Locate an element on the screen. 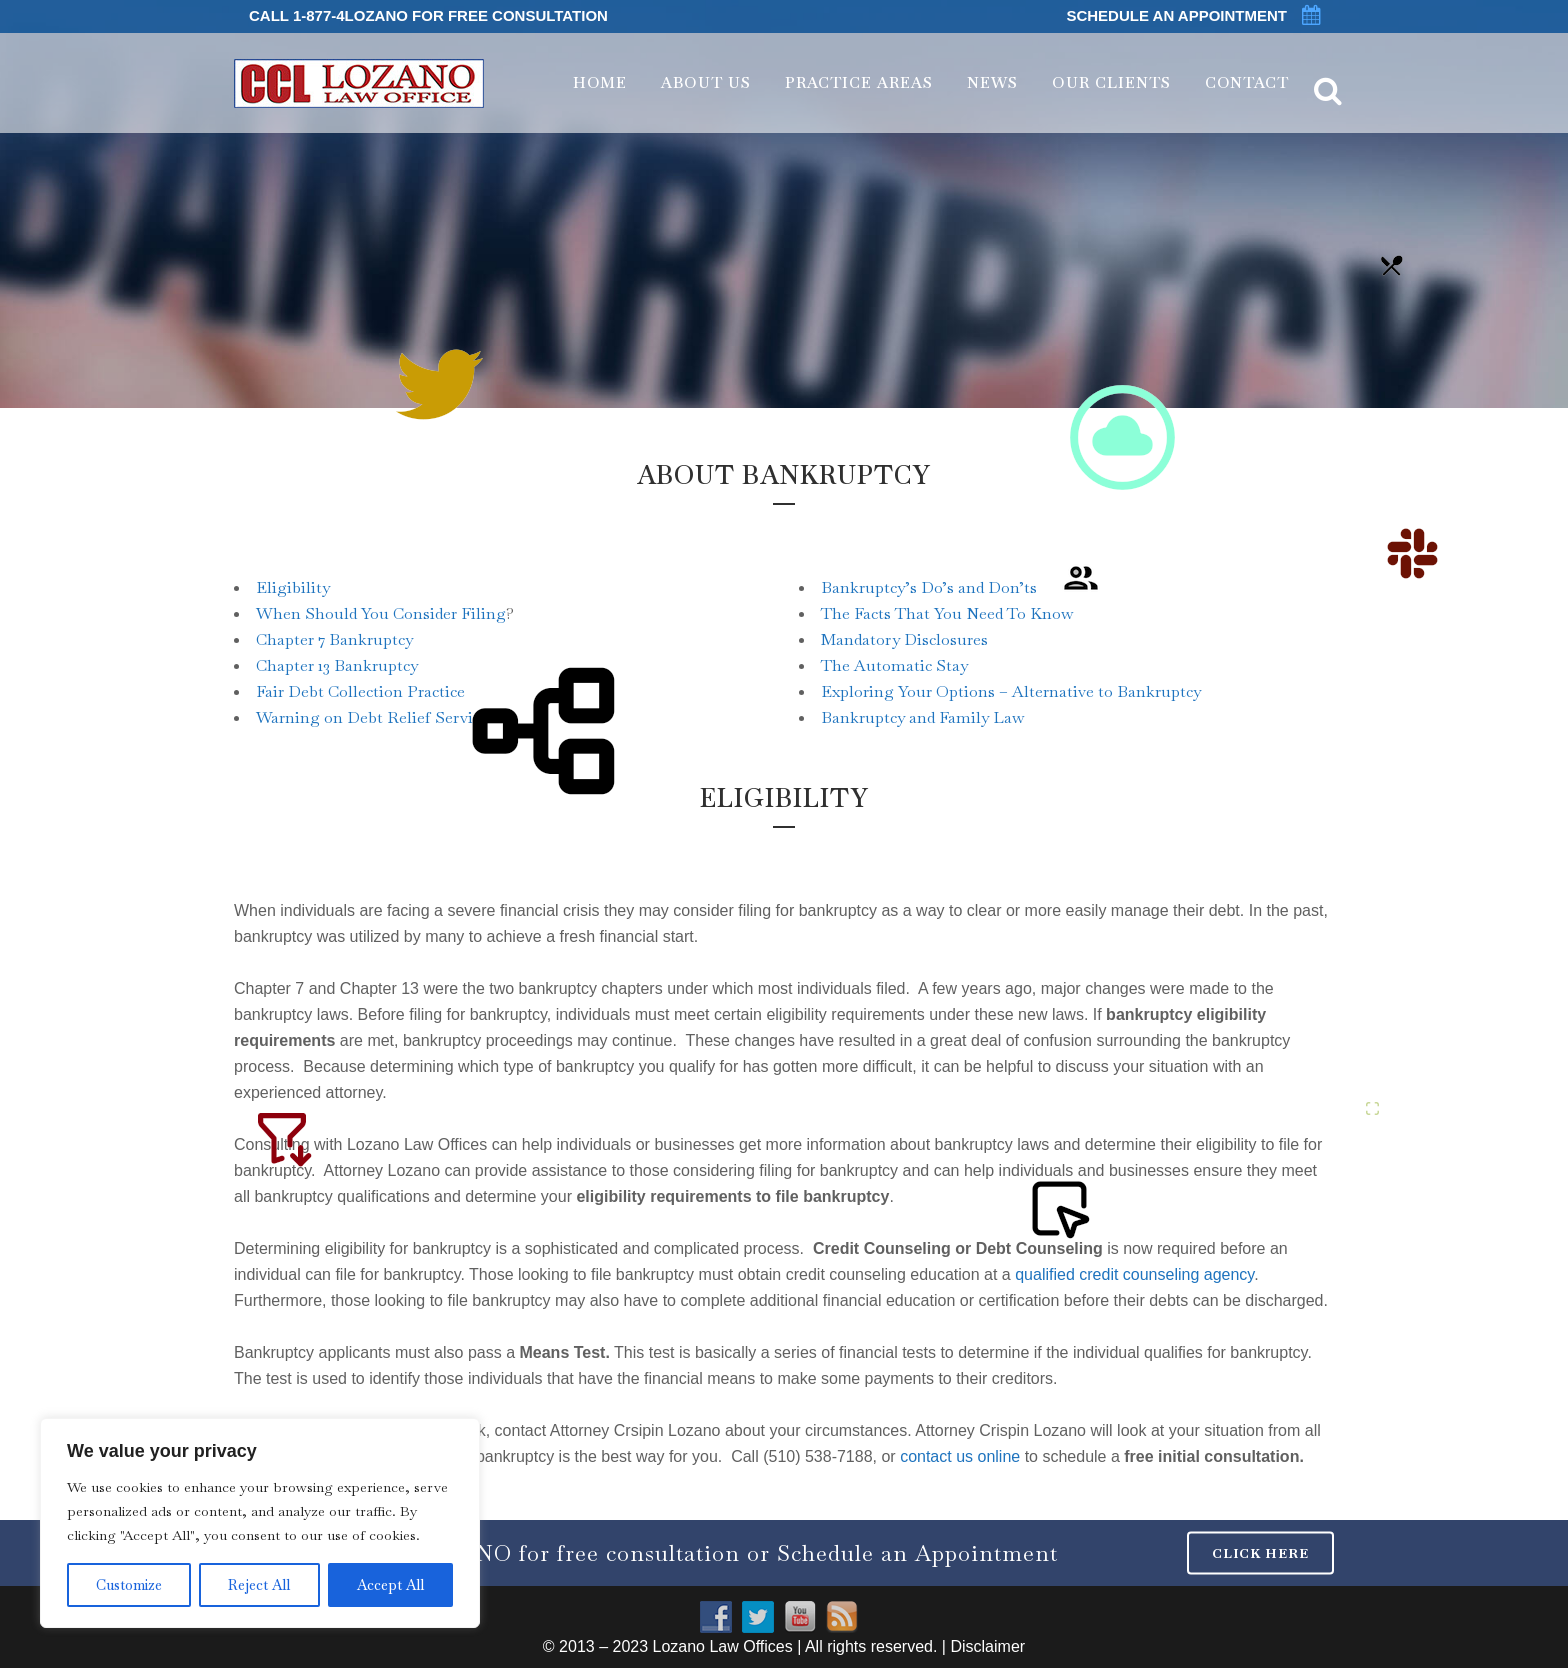  view hierarchical data structure is located at coordinates (551, 731).